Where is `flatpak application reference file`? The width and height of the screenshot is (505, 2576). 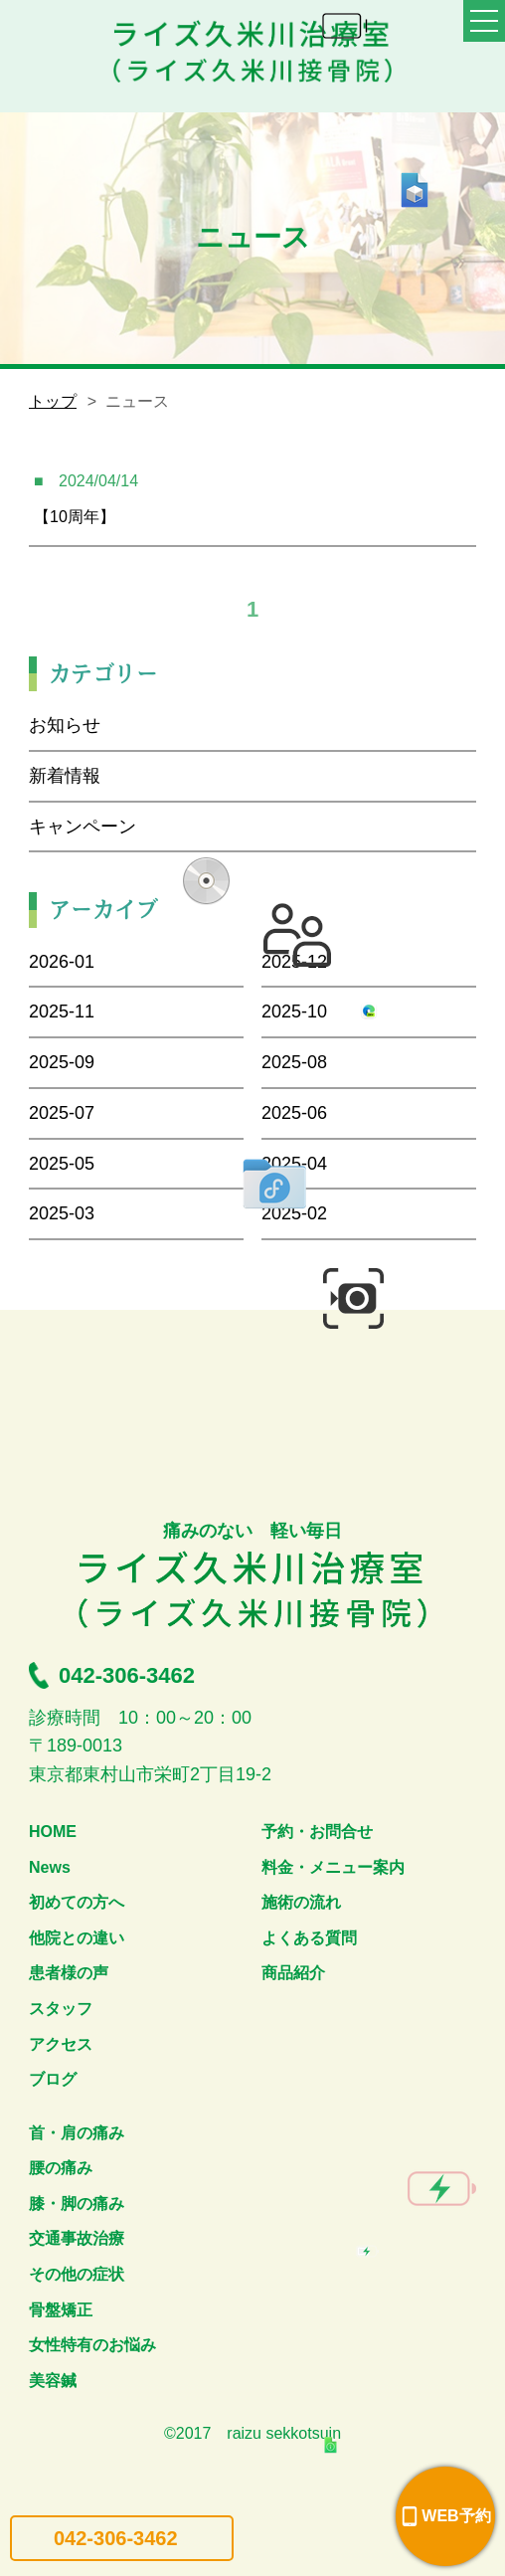
flatpak application reference file is located at coordinates (415, 190).